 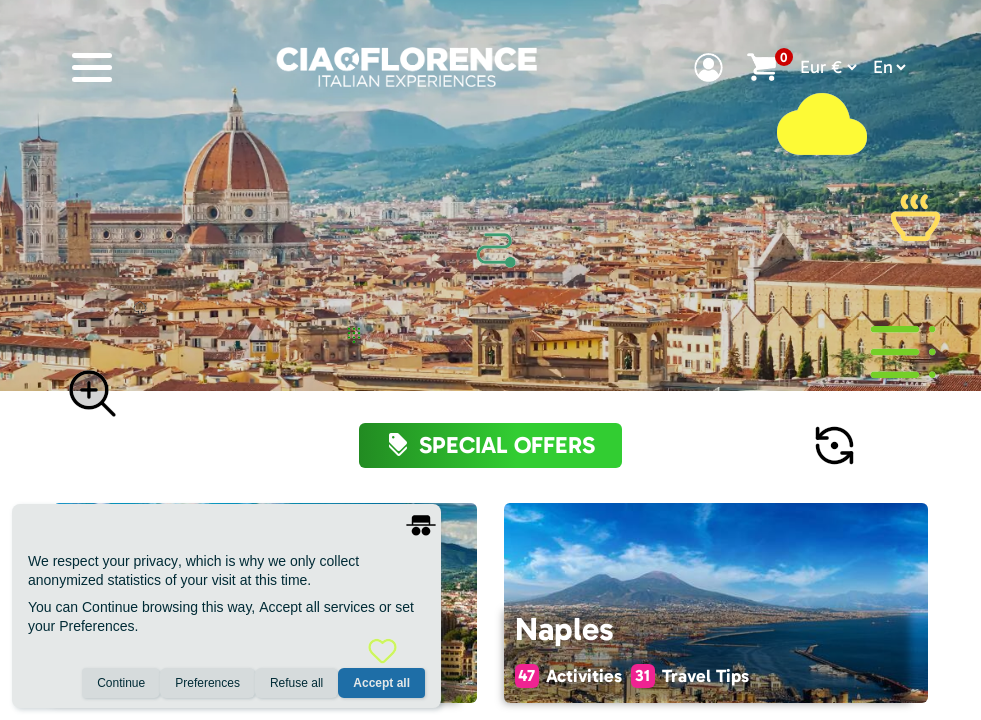 I want to click on browse soup or hot food options, so click(x=915, y=216).